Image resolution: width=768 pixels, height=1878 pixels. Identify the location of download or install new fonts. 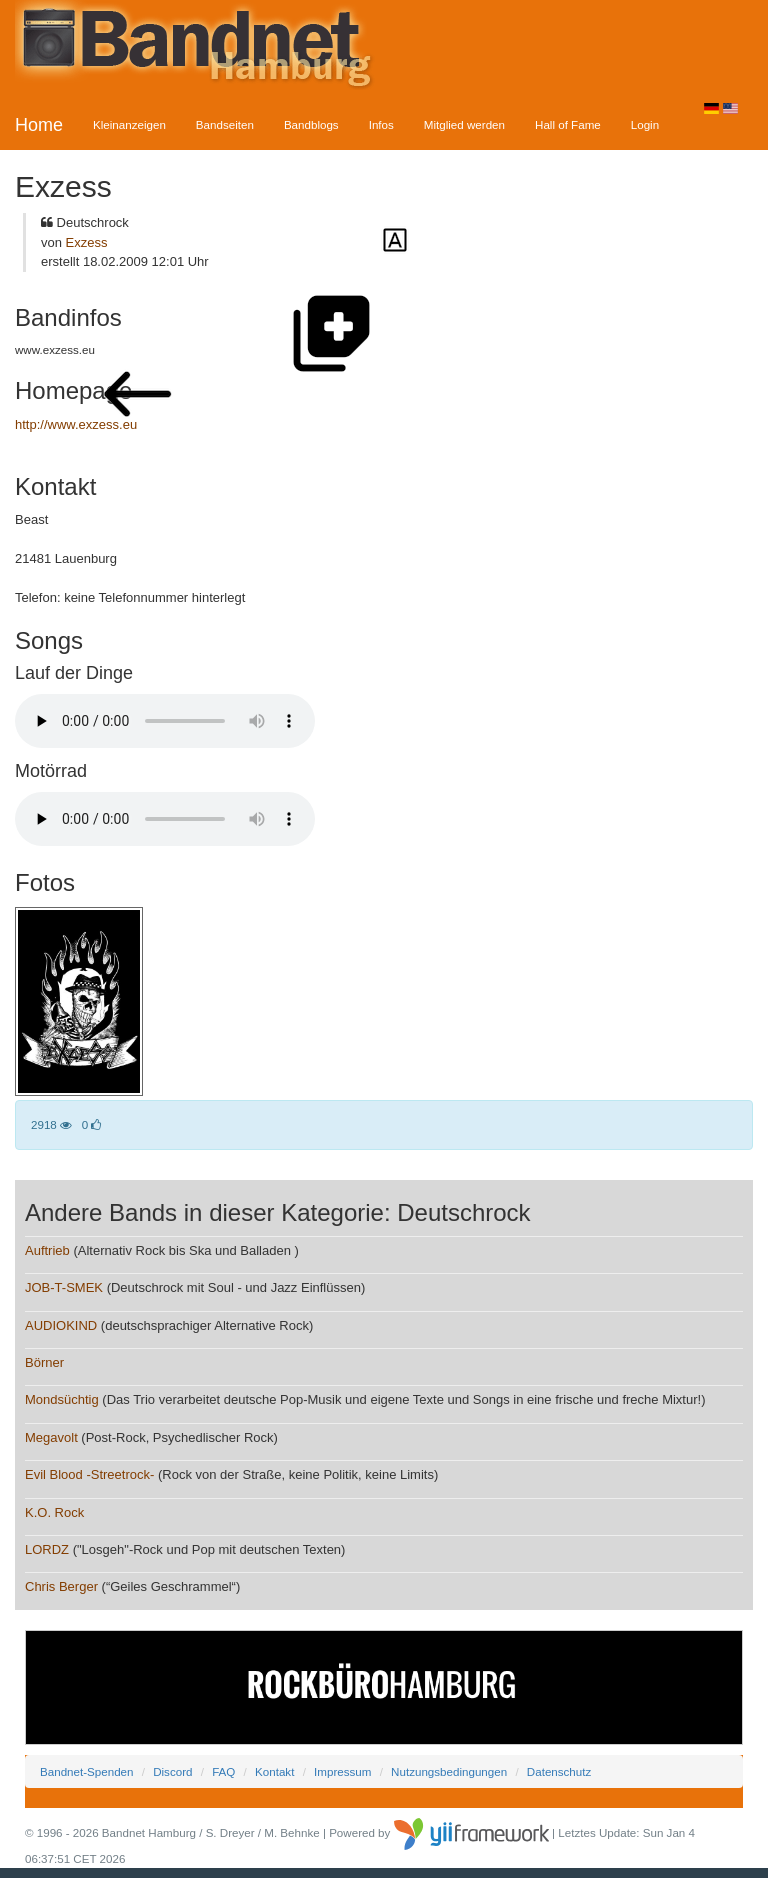
(395, 240).